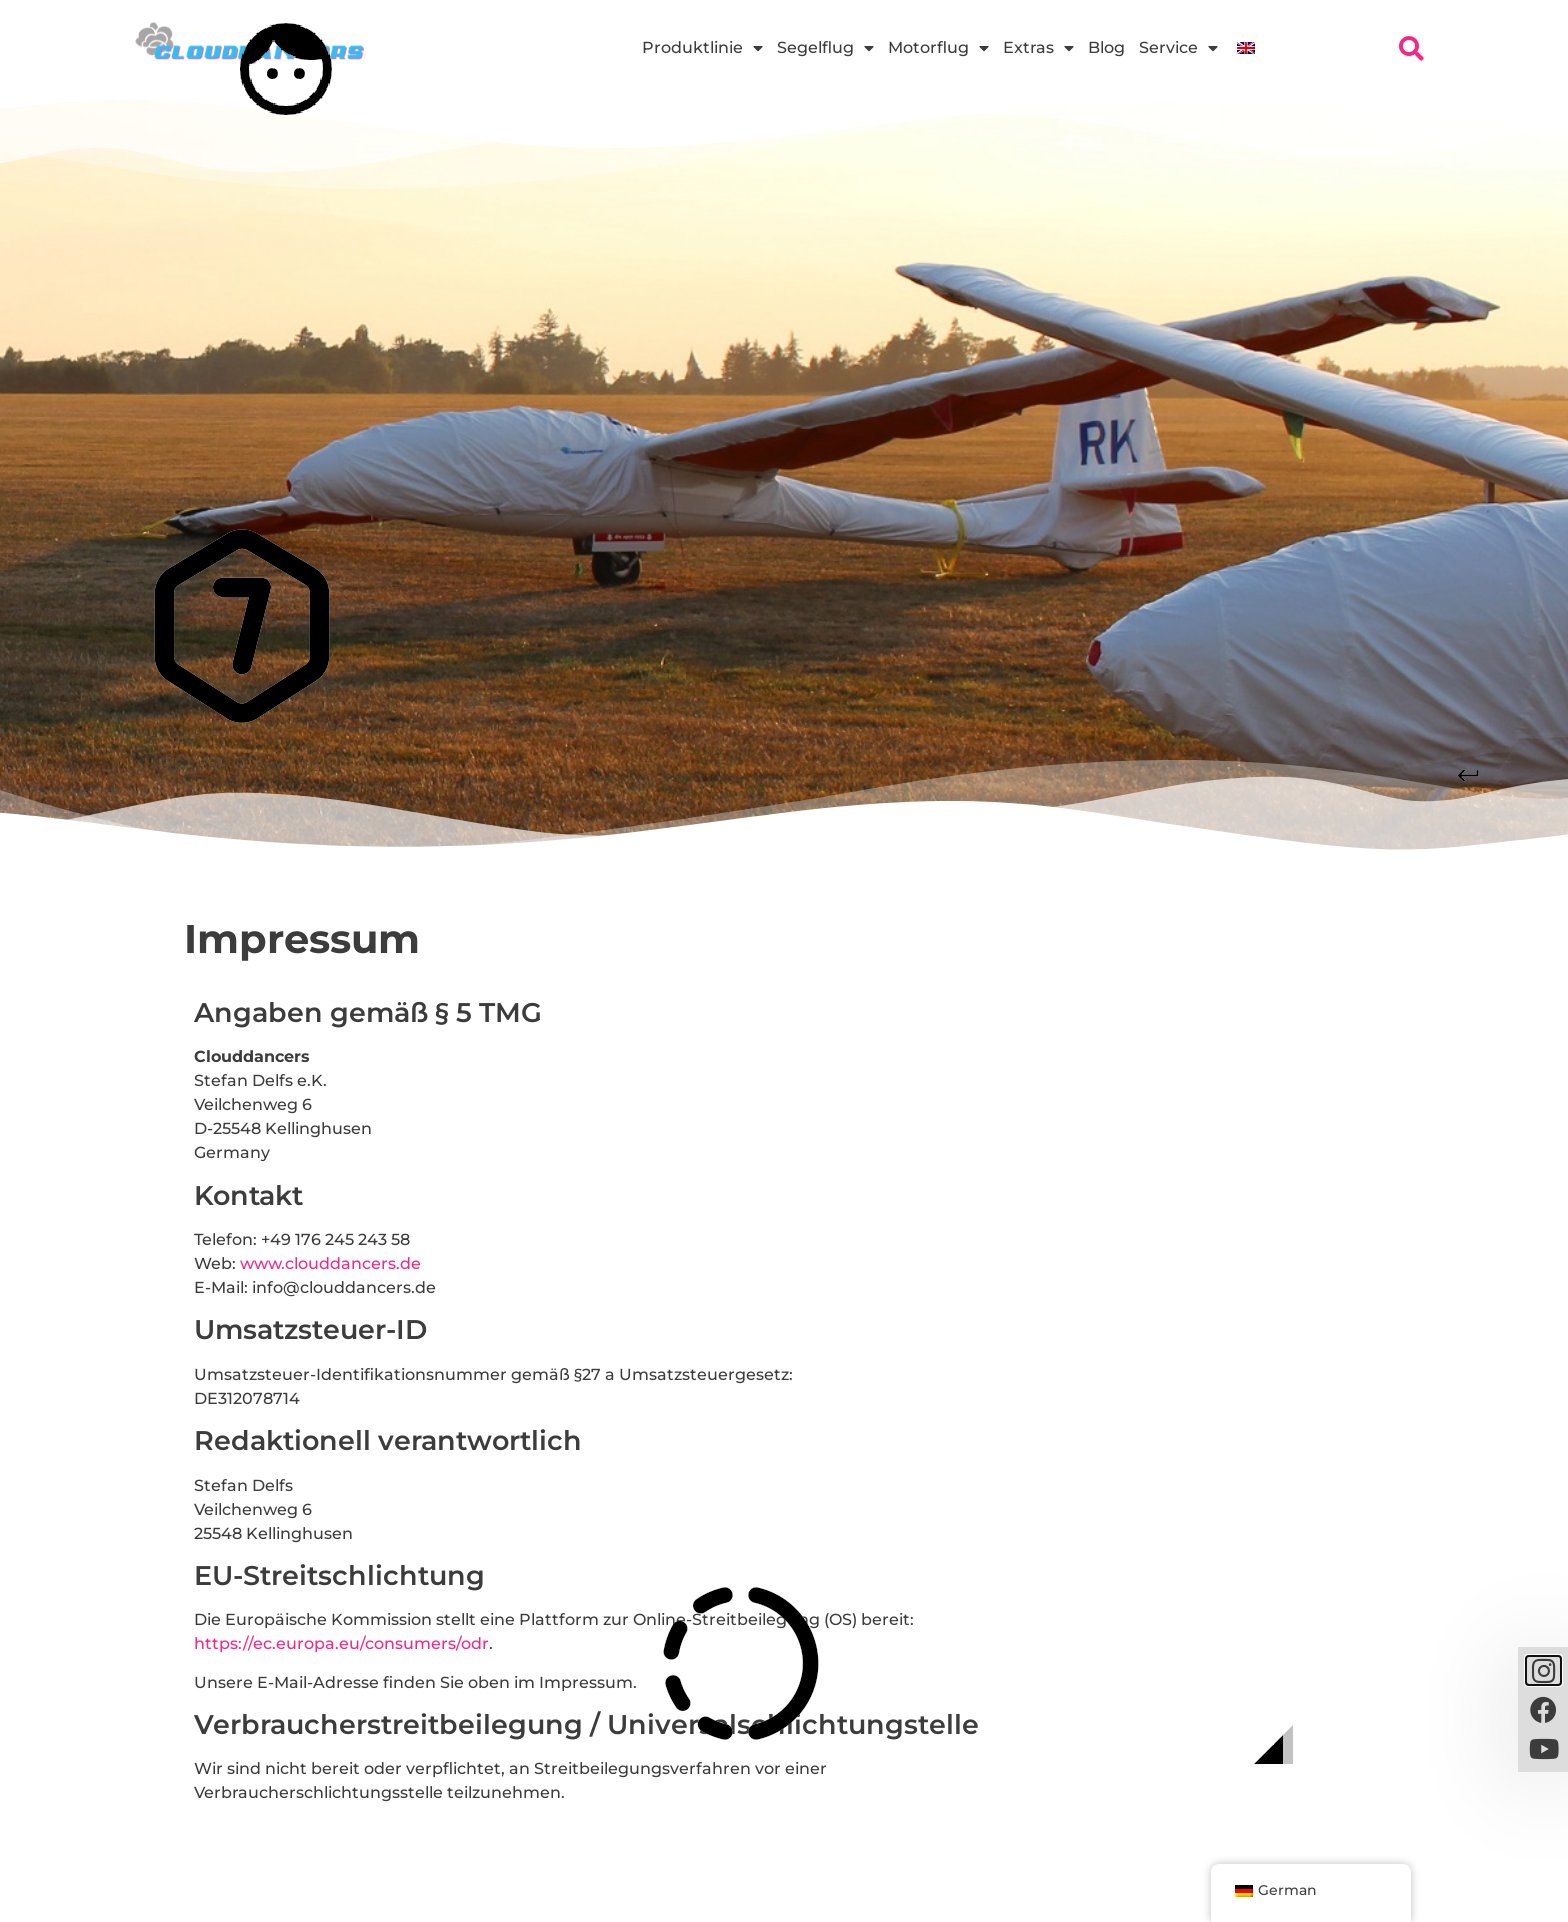 The width and height of the screenshot is (1568, 1922). What do you see at coordinates (286, 69) in the screenshot?
I see `access your profile or account settings` at bounding box center [286, 69].